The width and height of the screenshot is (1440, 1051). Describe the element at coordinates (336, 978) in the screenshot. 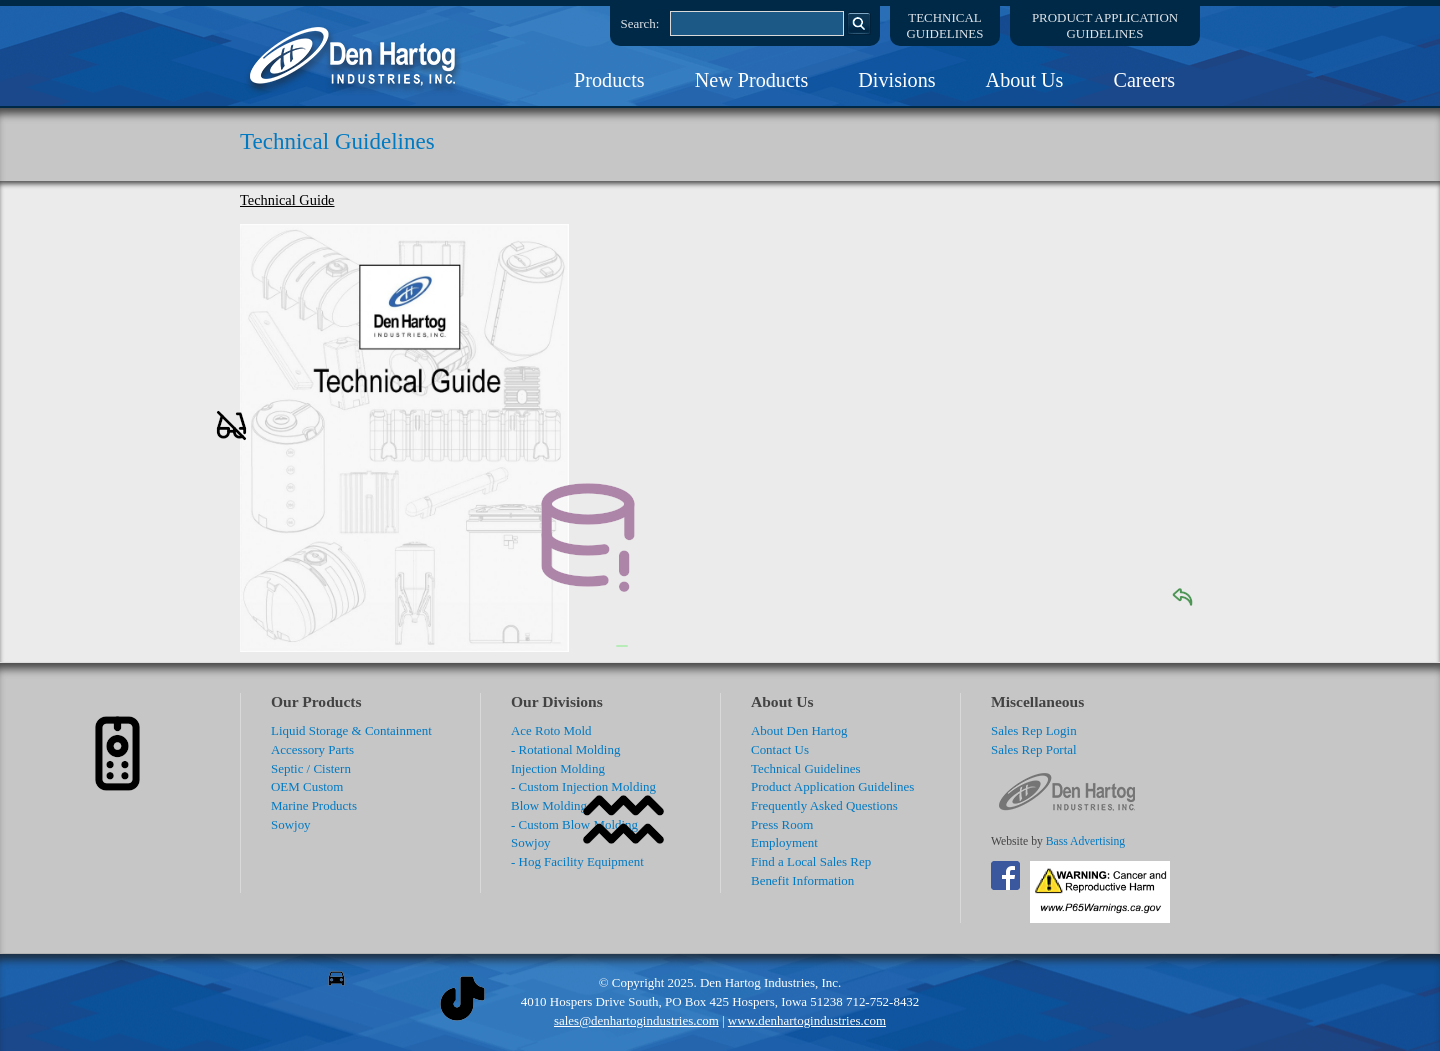

I see `view estimated time of arrival for your drive` at that location.